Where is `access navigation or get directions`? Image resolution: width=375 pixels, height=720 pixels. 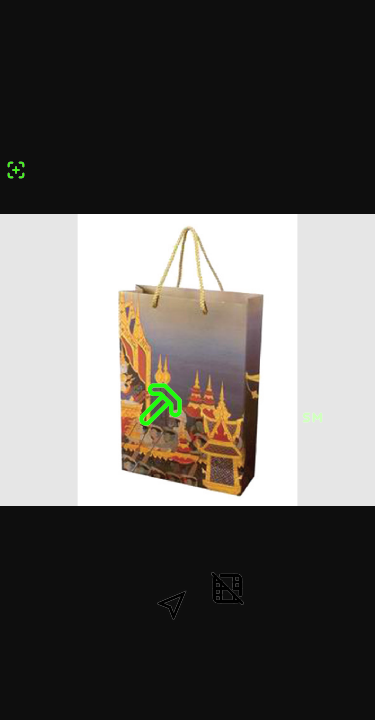
access navigation or get directions is located at coordinates (172, 605).